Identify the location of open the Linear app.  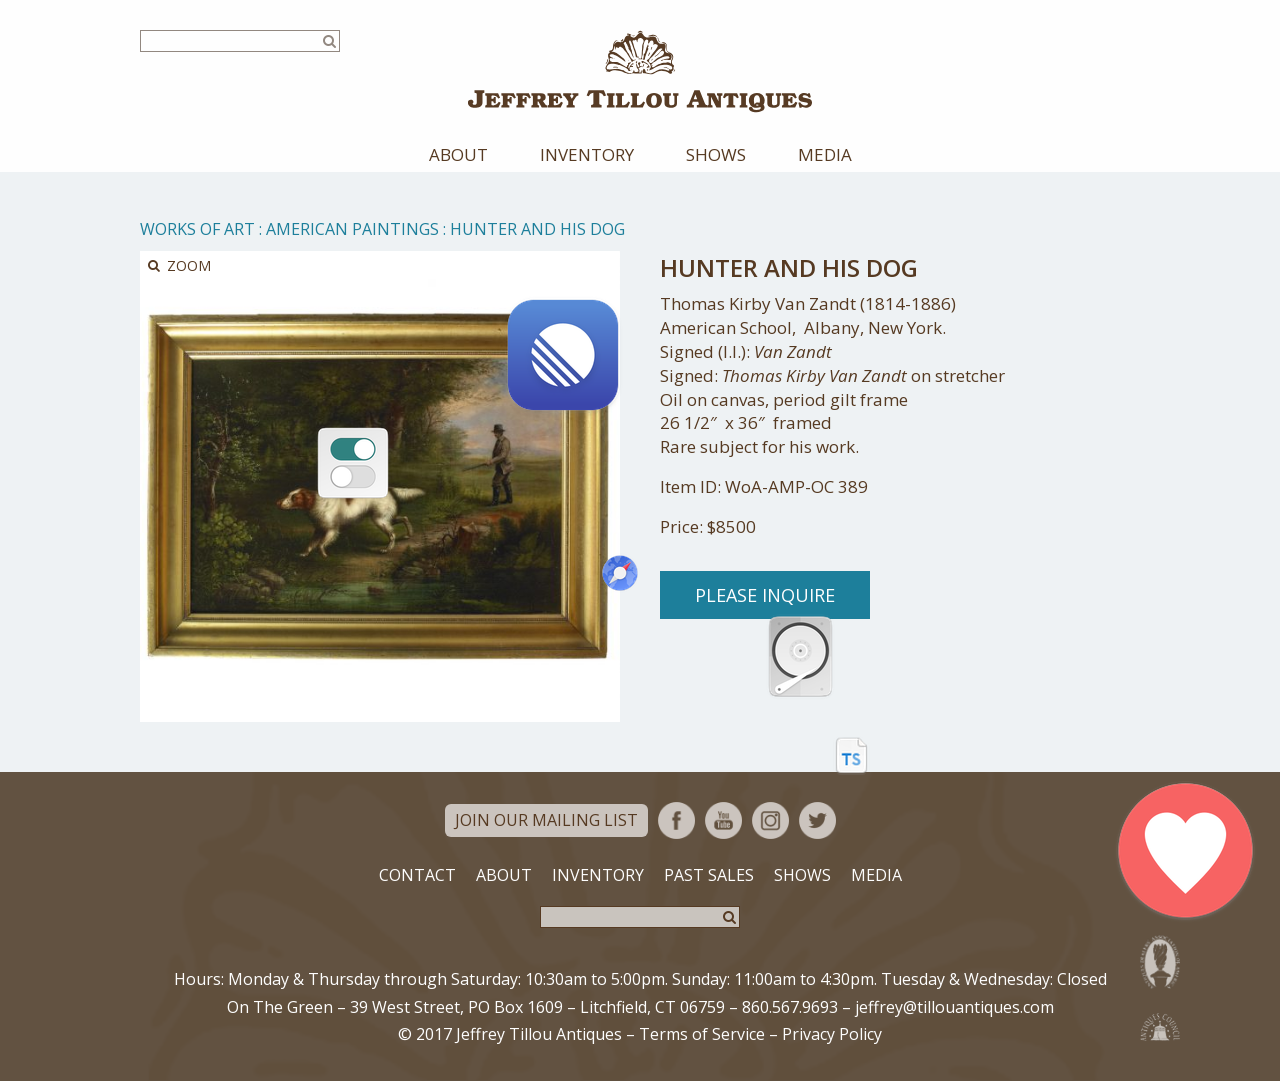
(563, 355).